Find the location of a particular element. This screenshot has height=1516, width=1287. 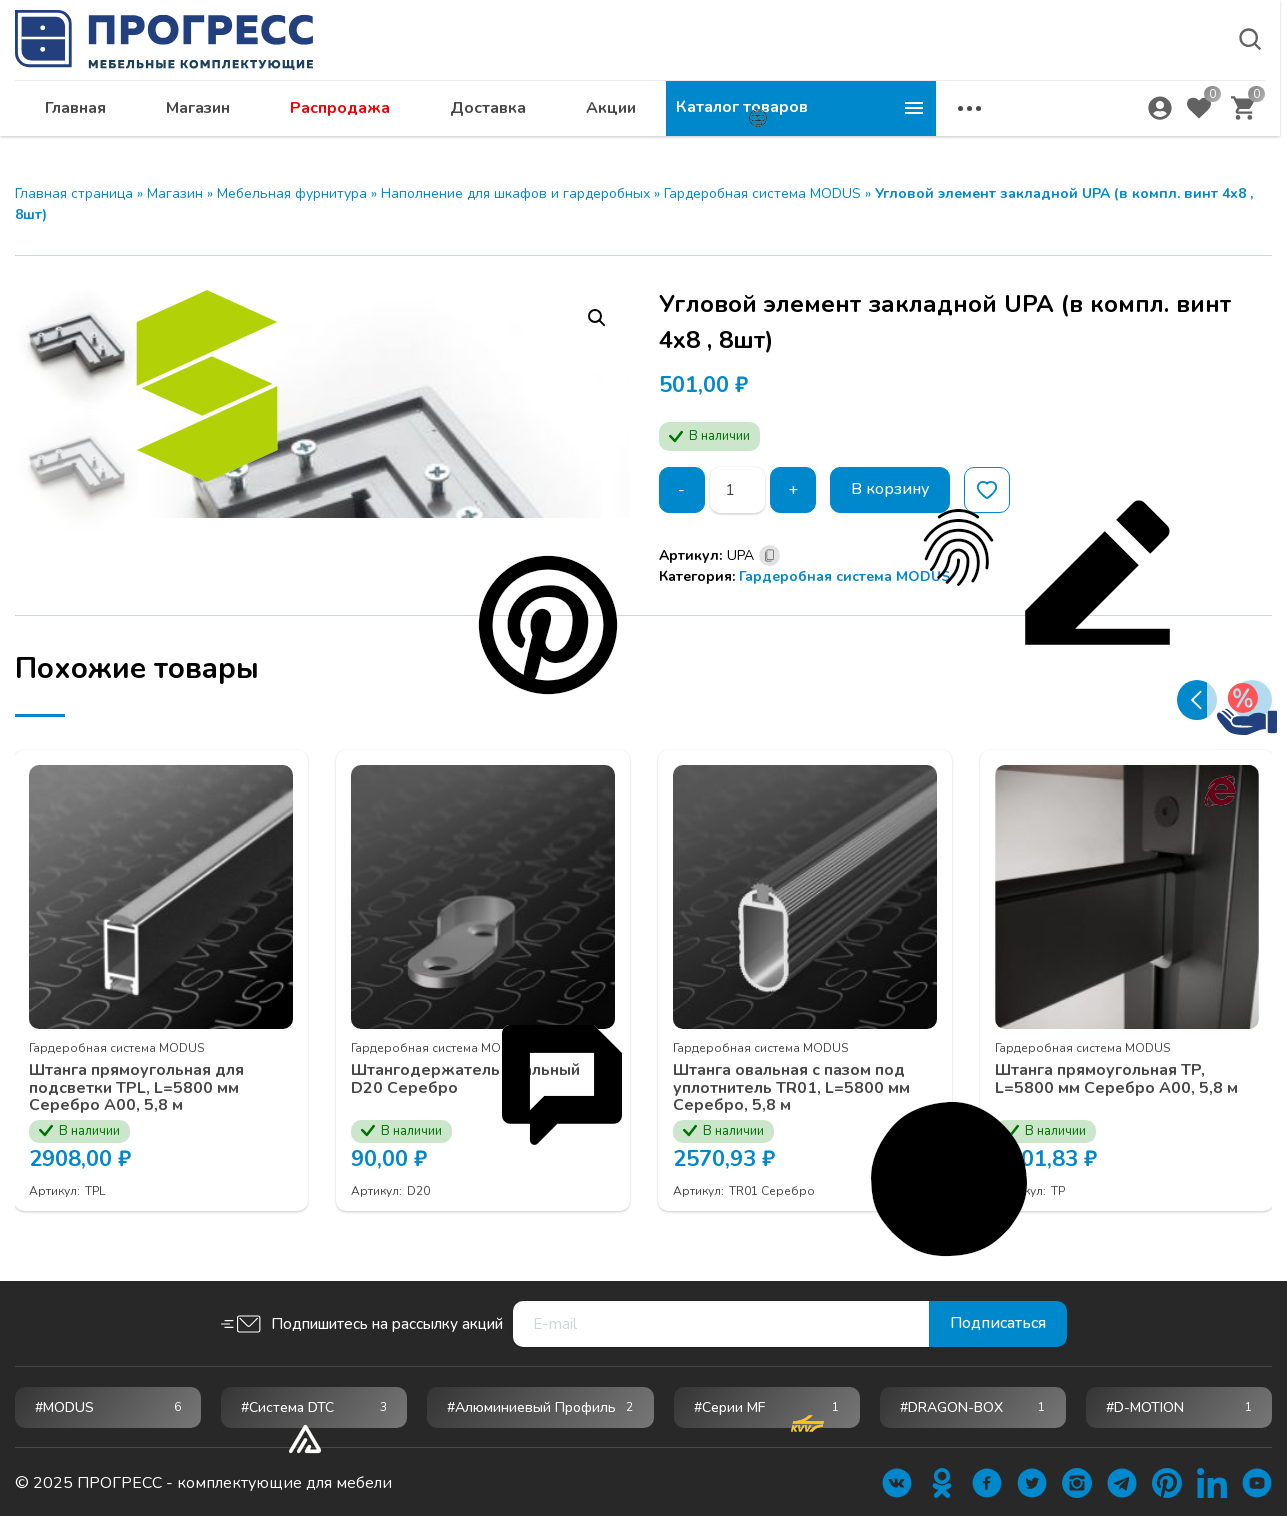

qiskit quantum computing framework logo is located at coordinates (758, 118).